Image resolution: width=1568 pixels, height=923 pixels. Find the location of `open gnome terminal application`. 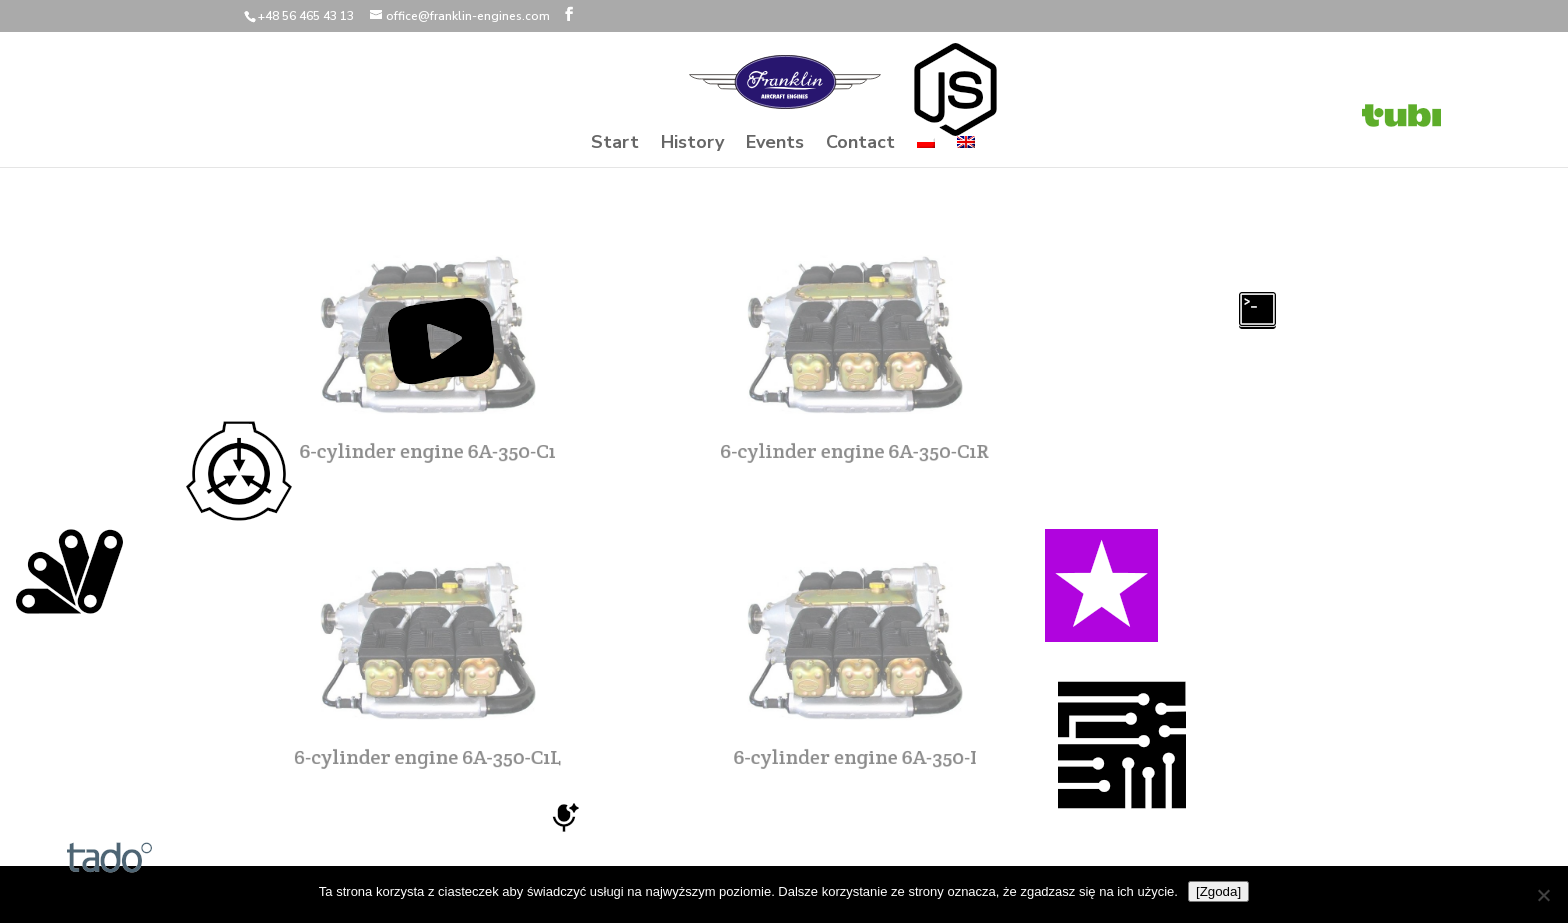

open gnome terminal application is located at coordinates (1257, 310).